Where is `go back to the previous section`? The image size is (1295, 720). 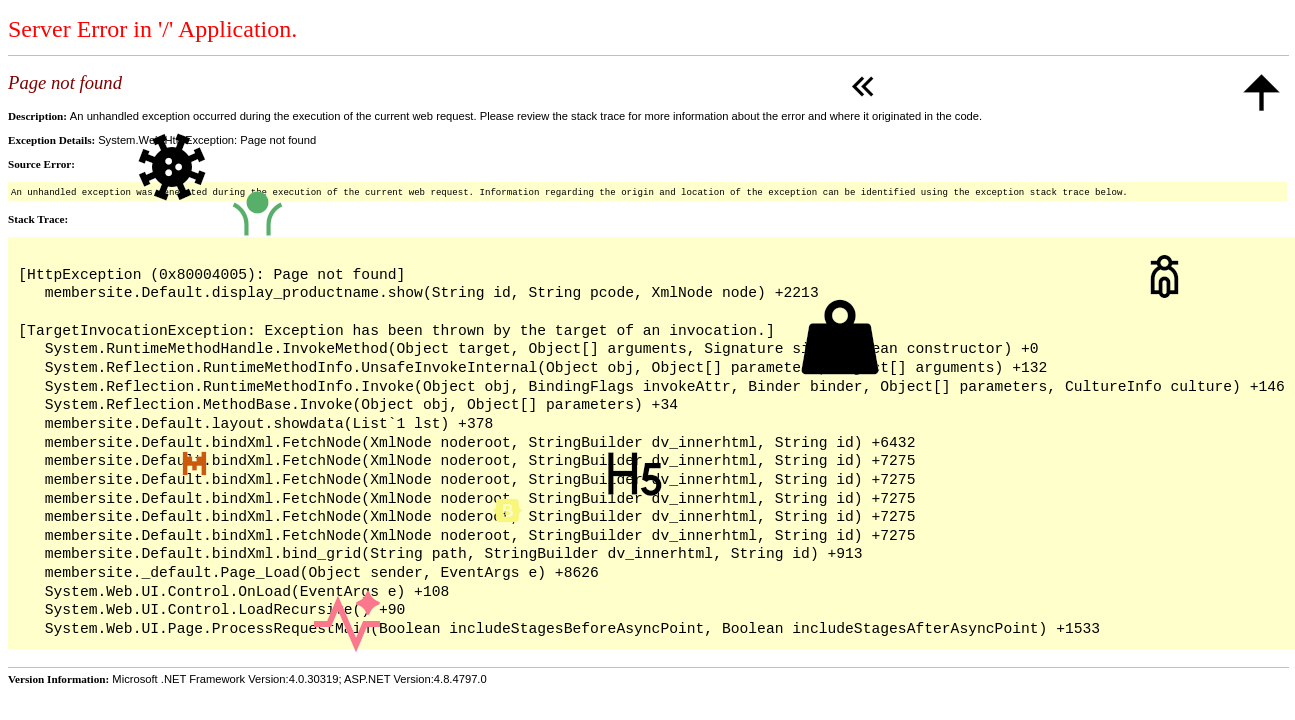 go back to the previous section is located at coordinates (863, 86).